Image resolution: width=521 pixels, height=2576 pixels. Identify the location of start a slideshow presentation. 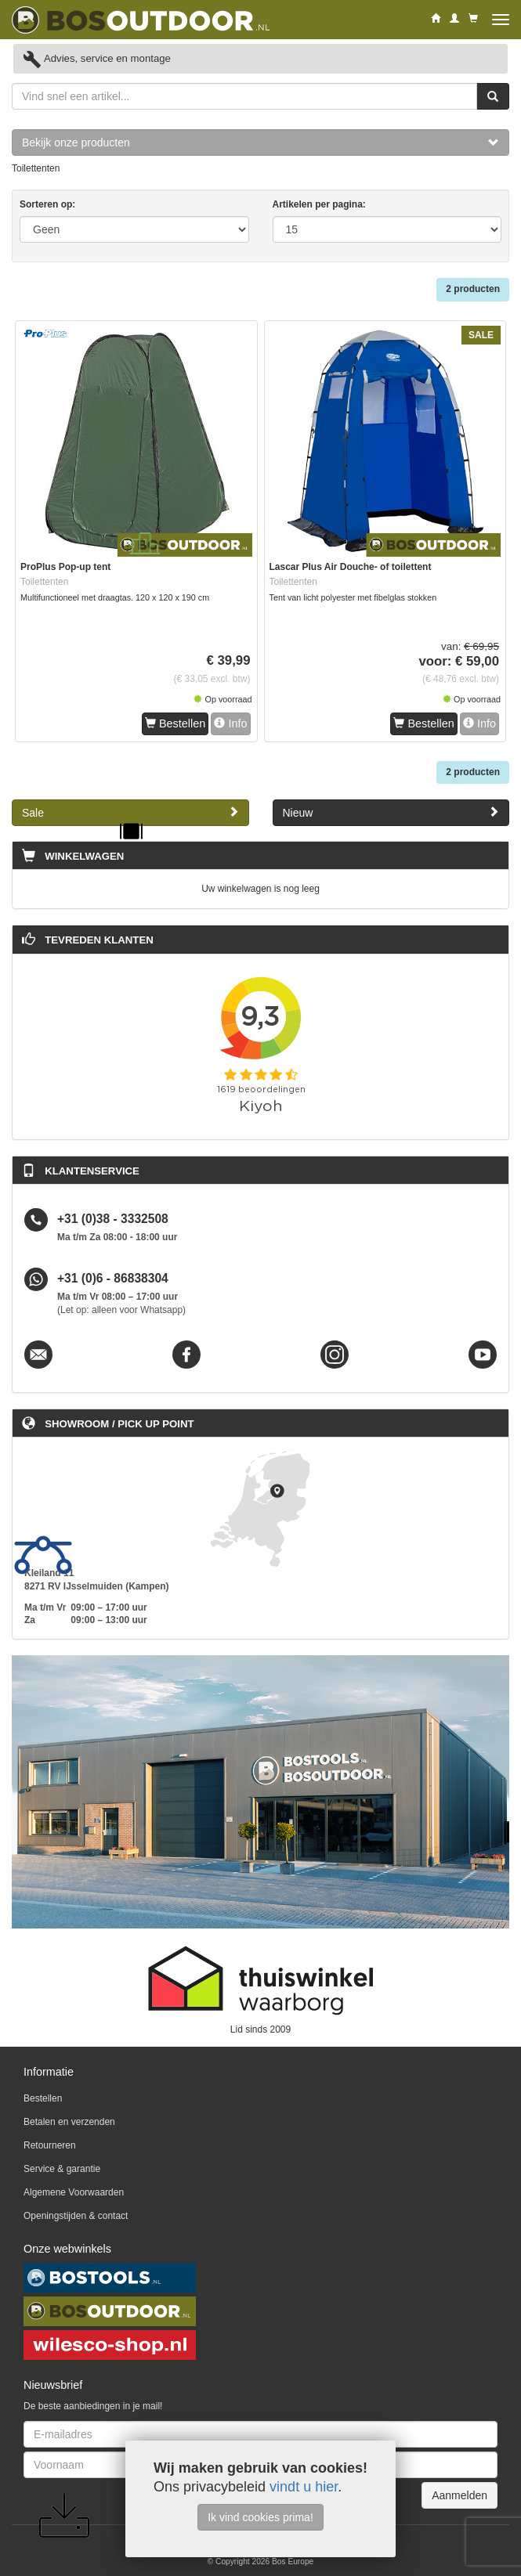
(131, 831).